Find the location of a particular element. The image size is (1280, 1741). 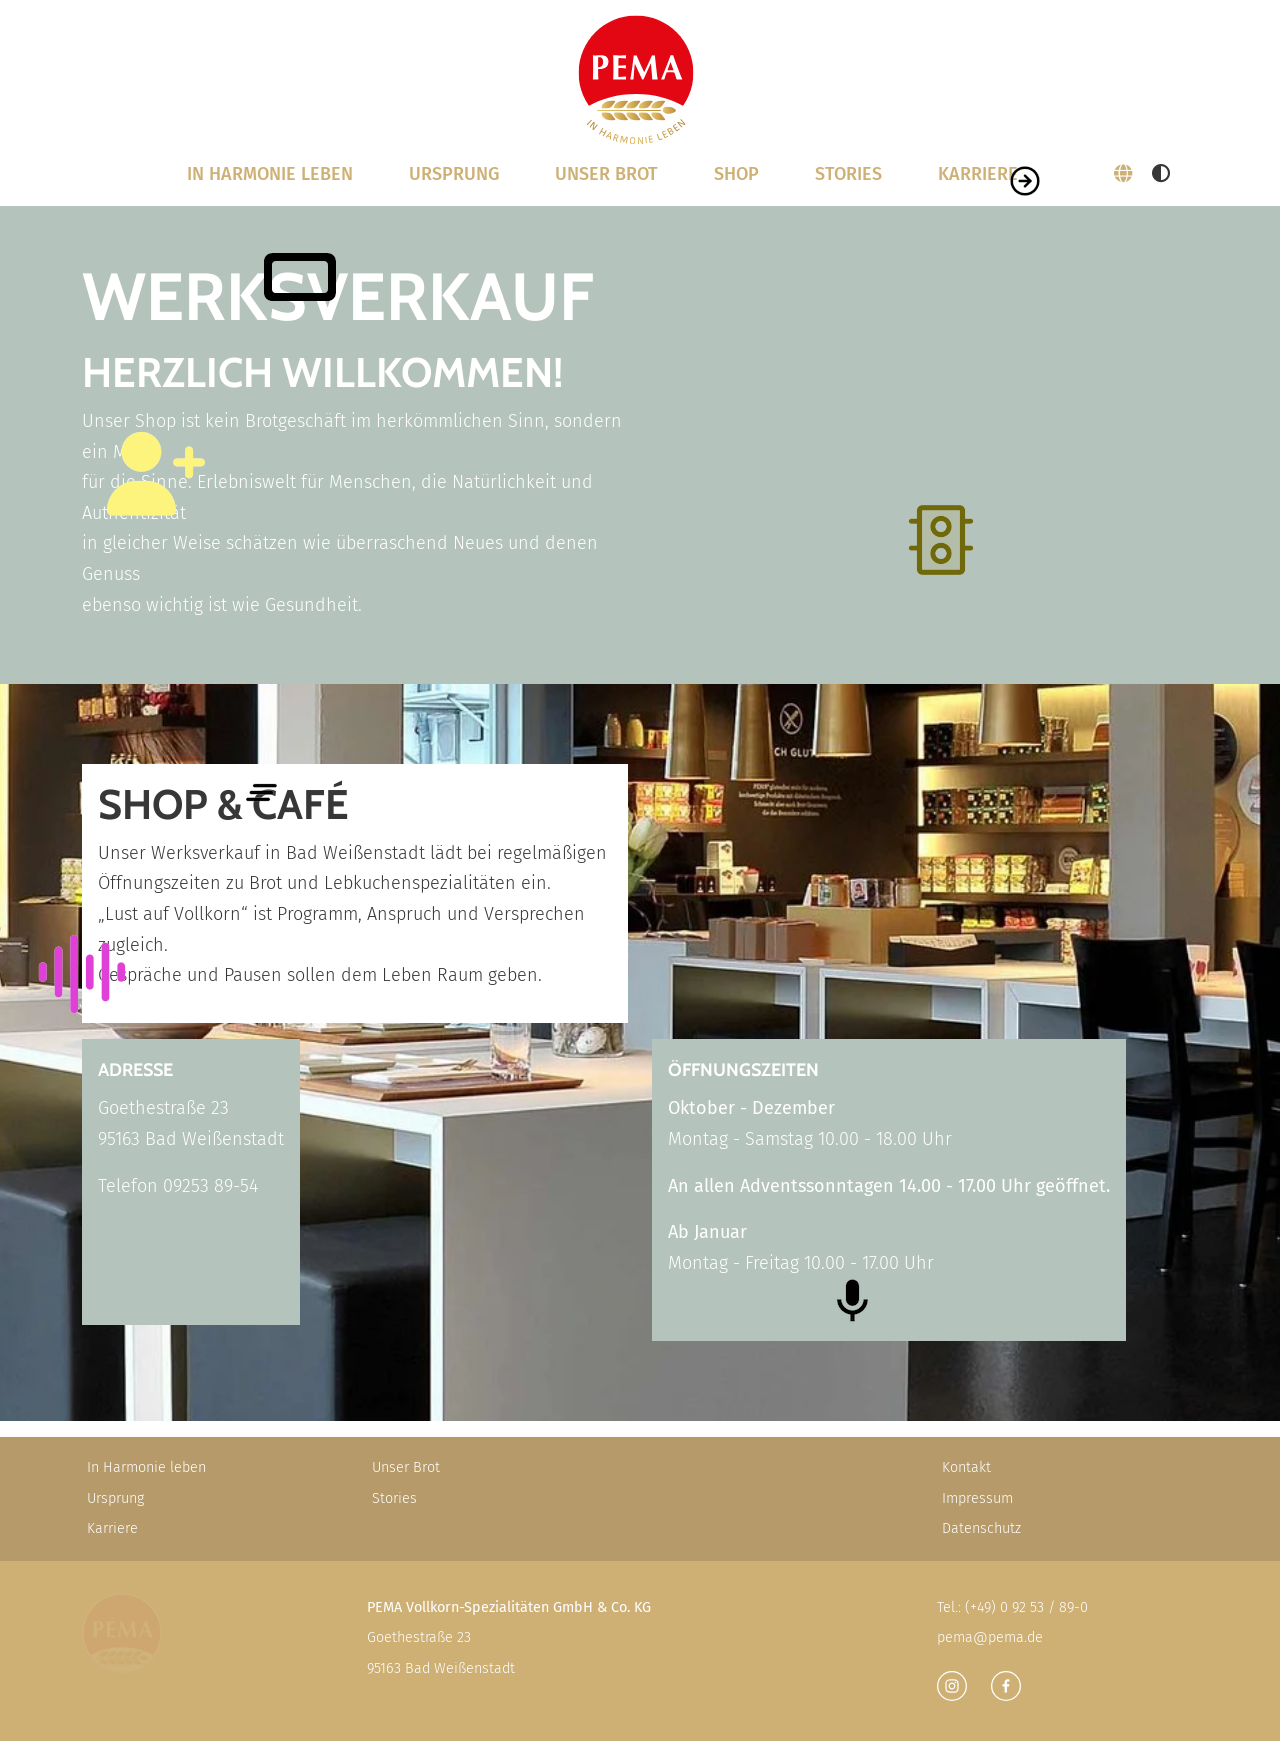

traffic or signal status indicator is located at coordinates (941, 540).